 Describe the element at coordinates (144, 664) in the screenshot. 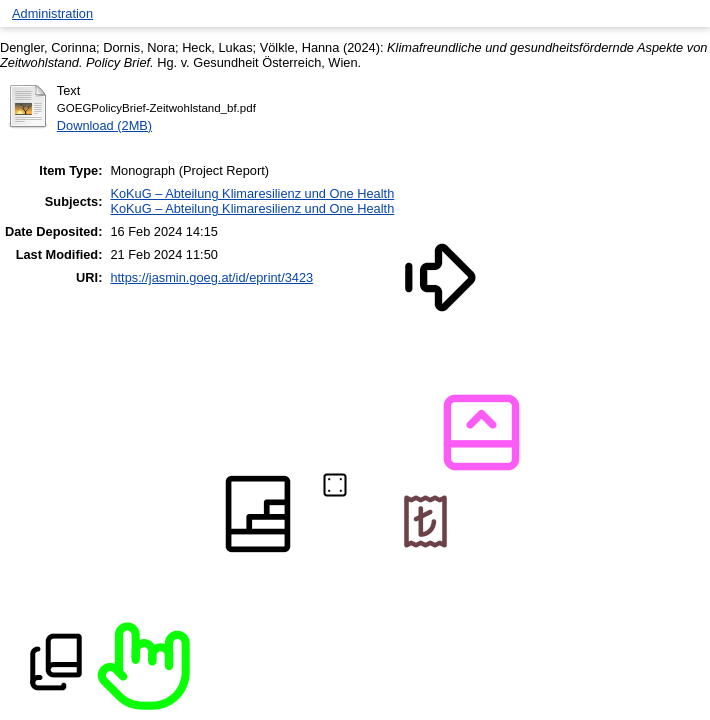

I see `rock on or metal hand gesture` at that location.